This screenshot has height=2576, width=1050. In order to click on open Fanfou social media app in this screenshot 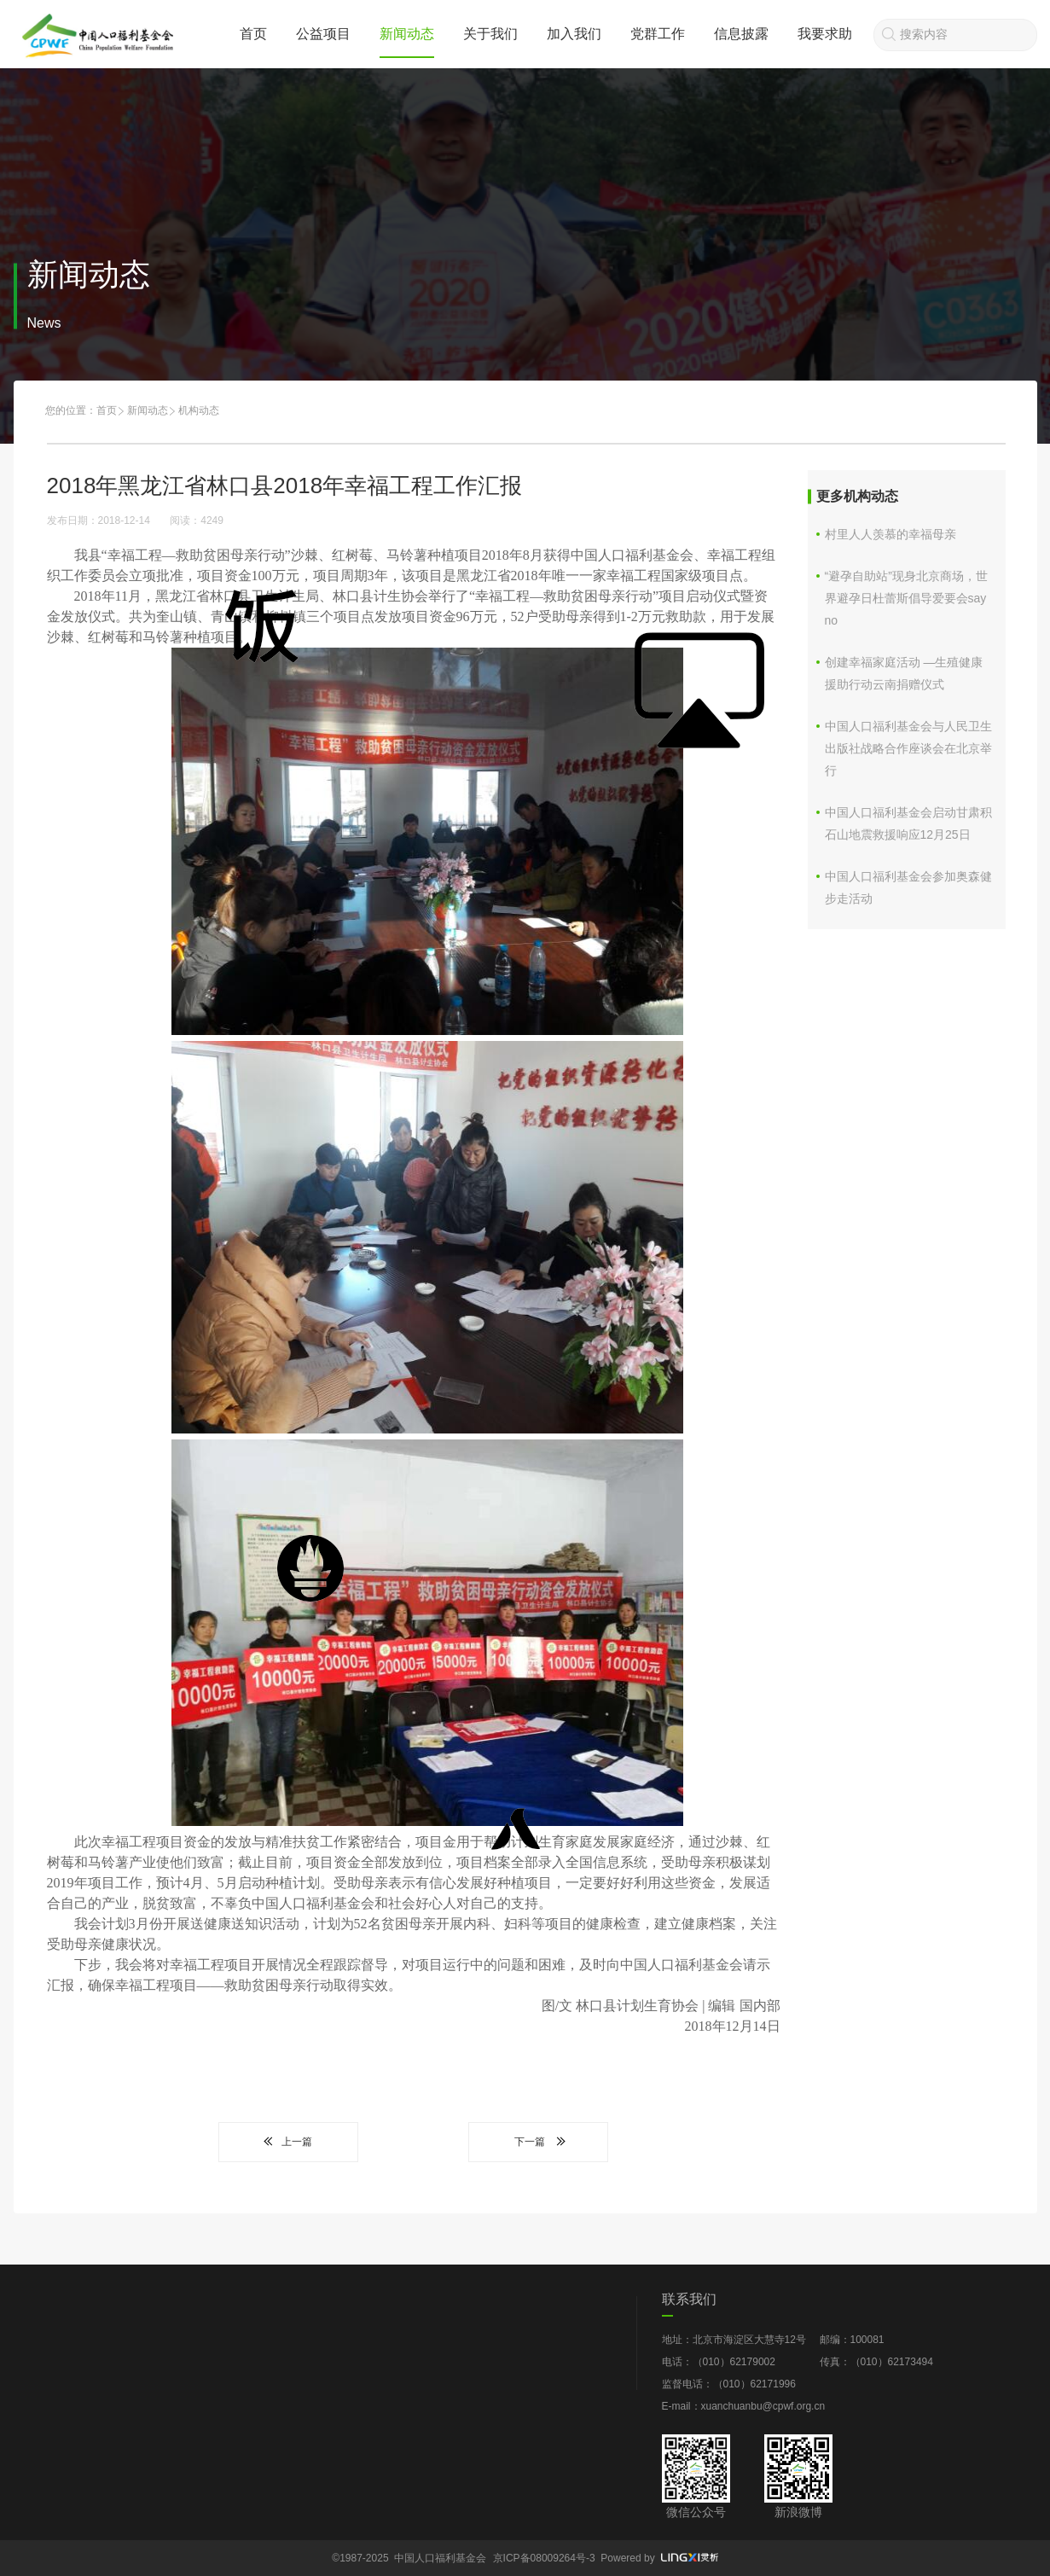, I will do `click(262, 626)`.